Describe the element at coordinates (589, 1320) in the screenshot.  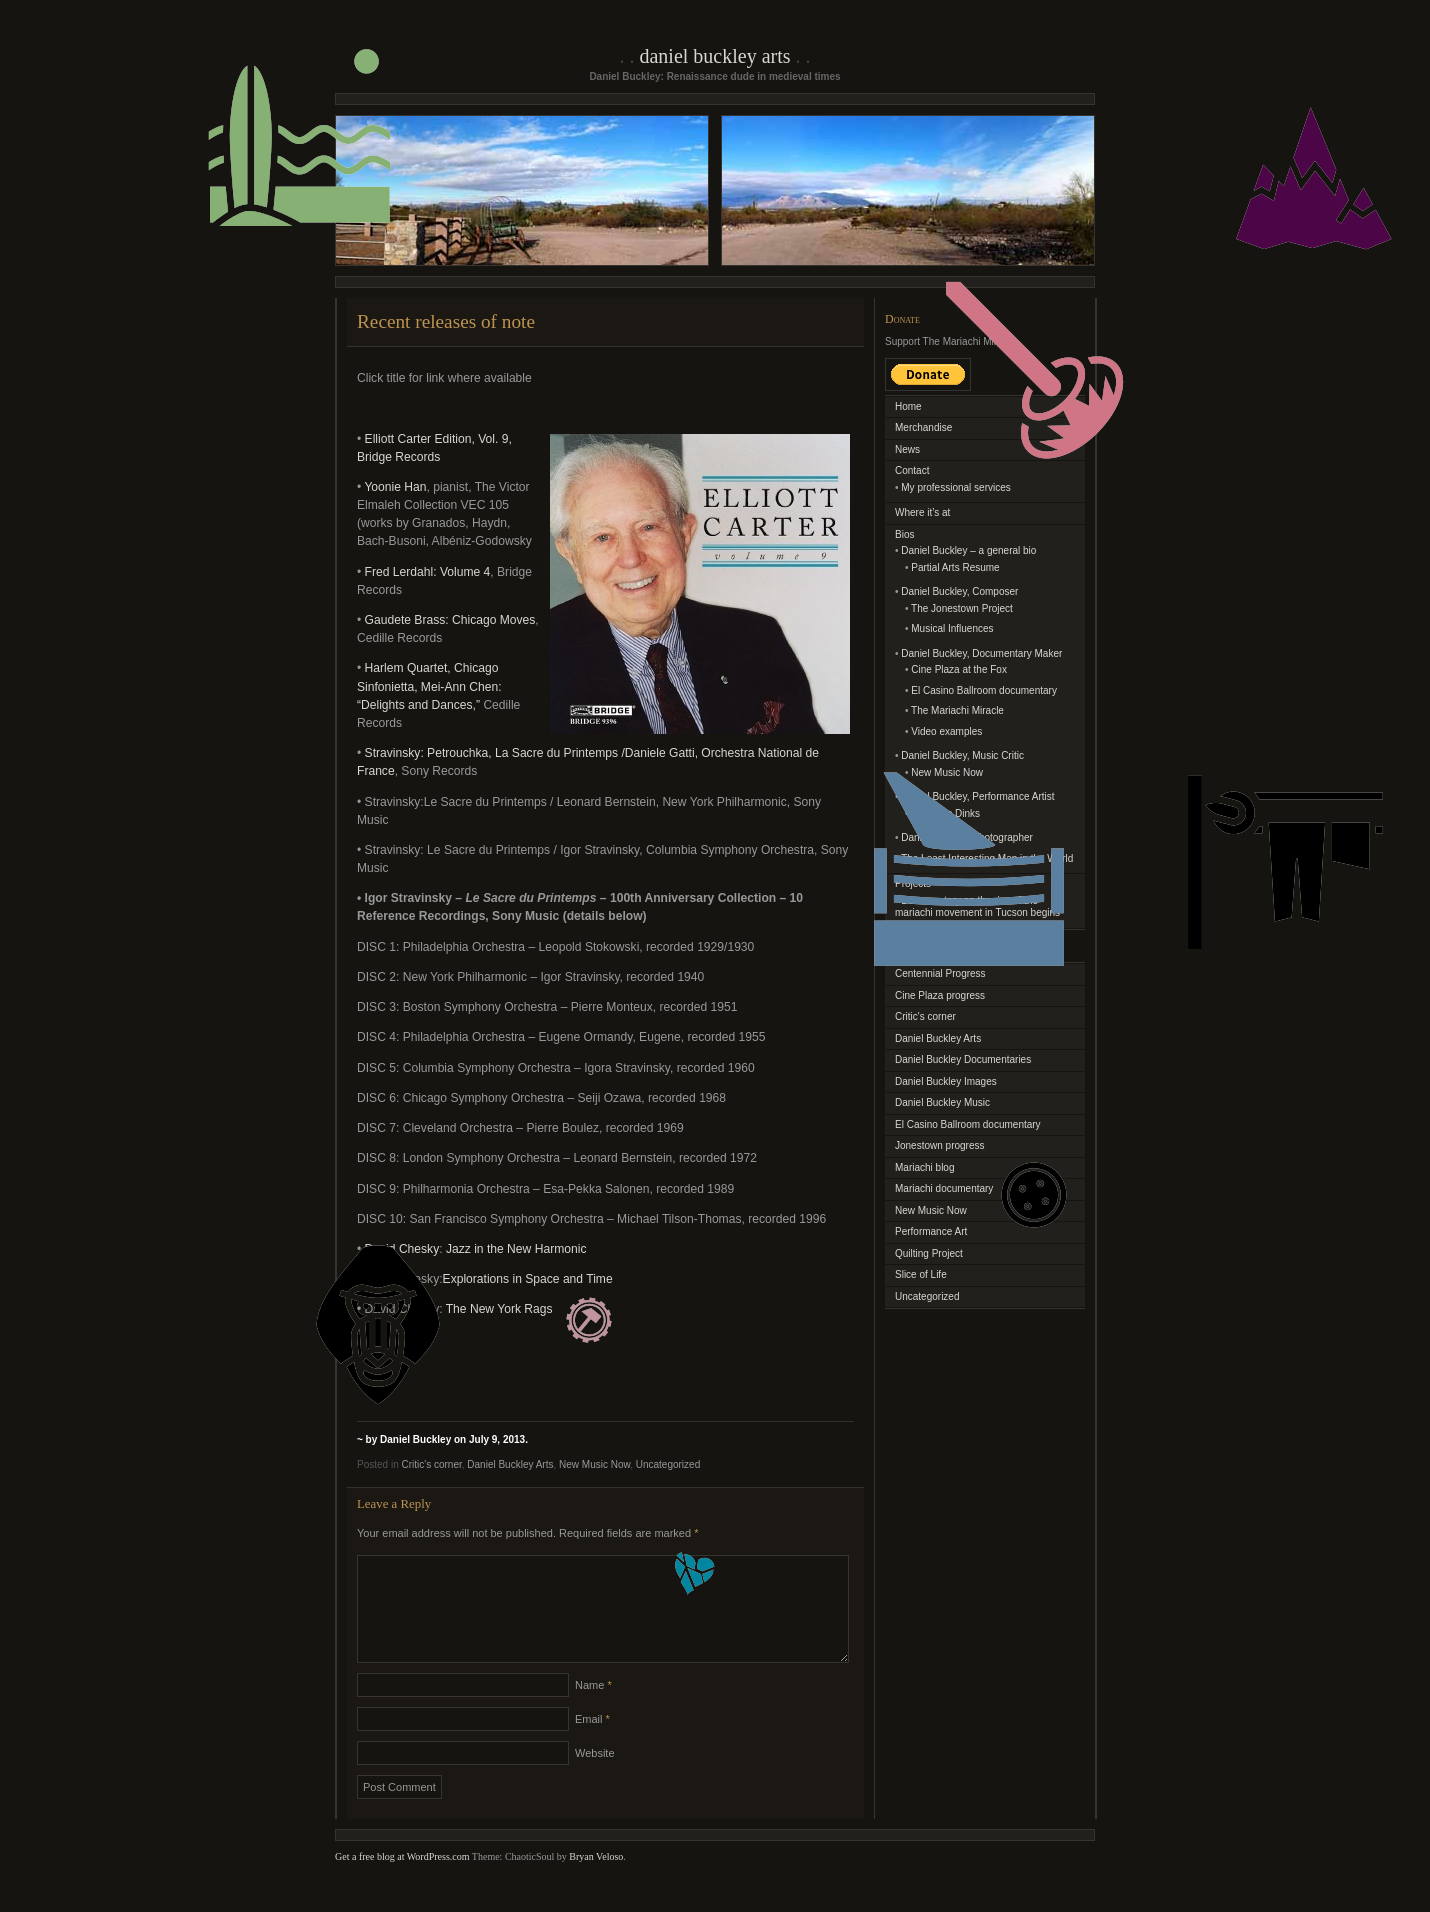
I see `access crafting or workshop settings` at that location.